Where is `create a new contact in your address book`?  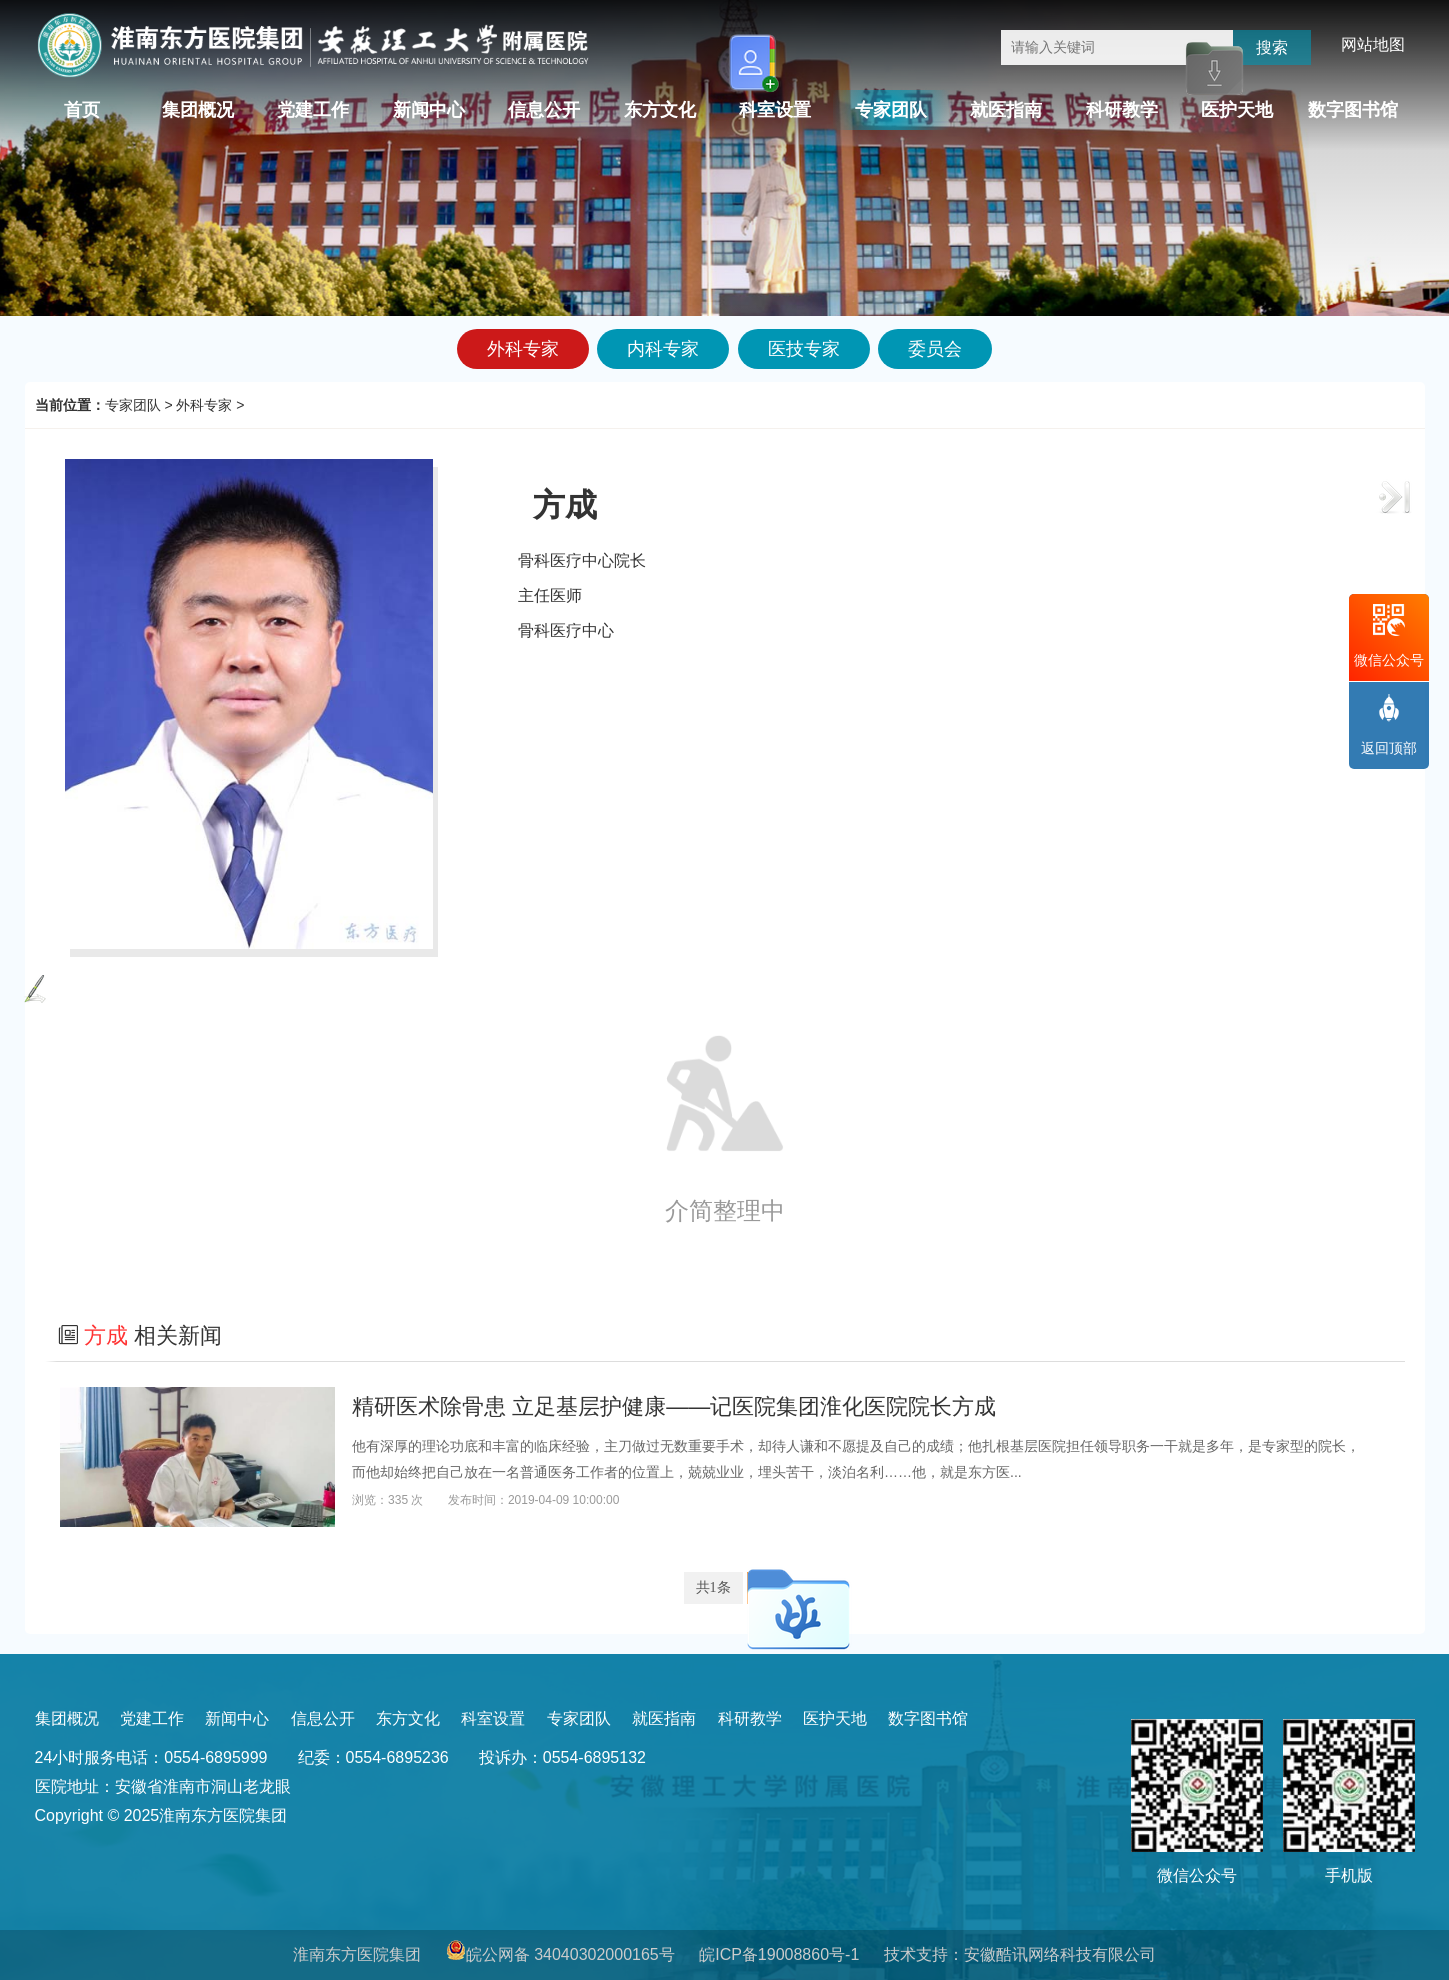 create a new contact in your address book is located at coordinates (752, 62).